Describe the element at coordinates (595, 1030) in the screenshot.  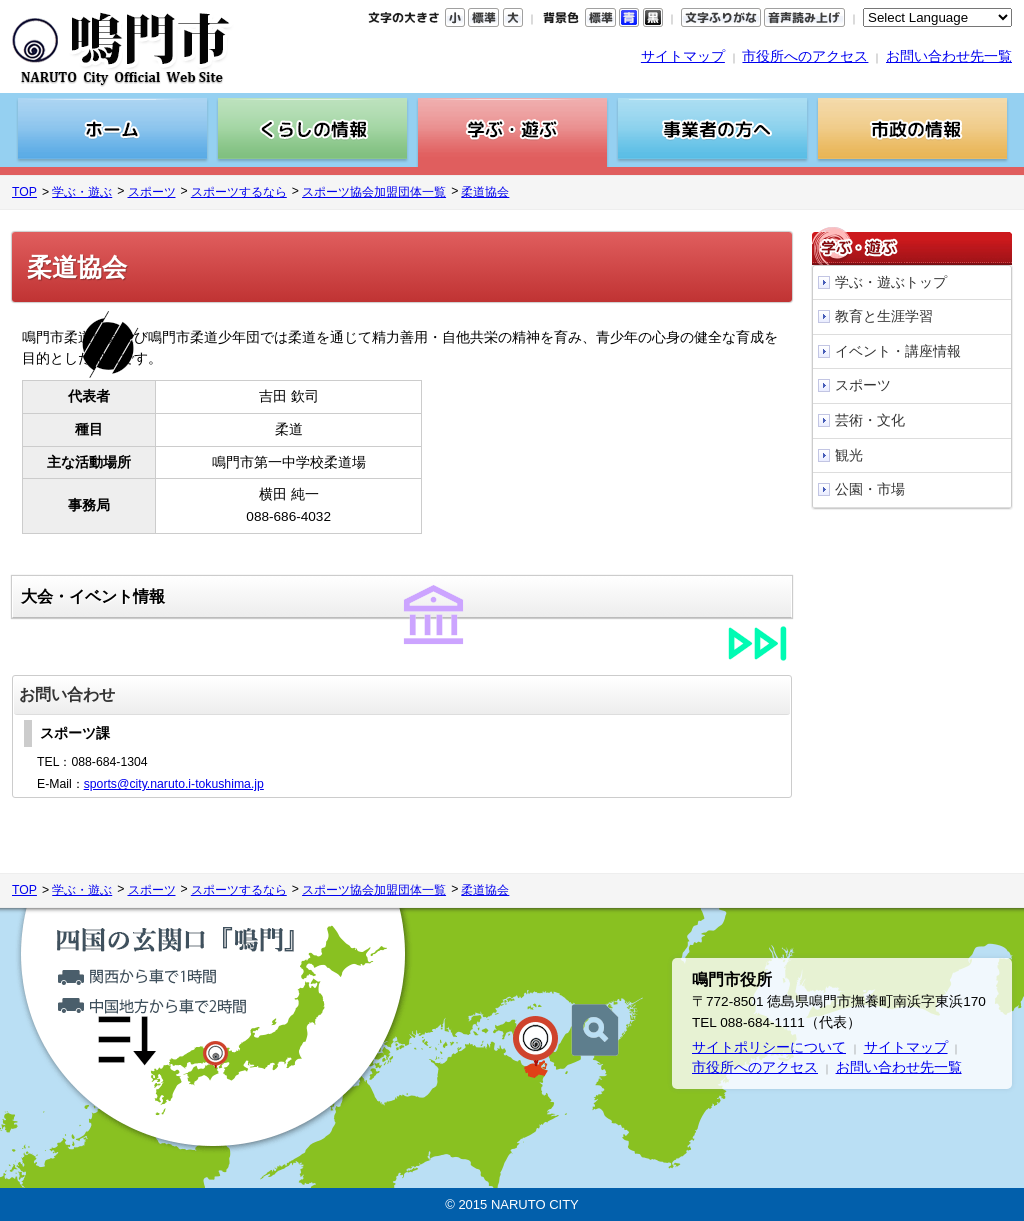
I see `search within a document or file` at that location.